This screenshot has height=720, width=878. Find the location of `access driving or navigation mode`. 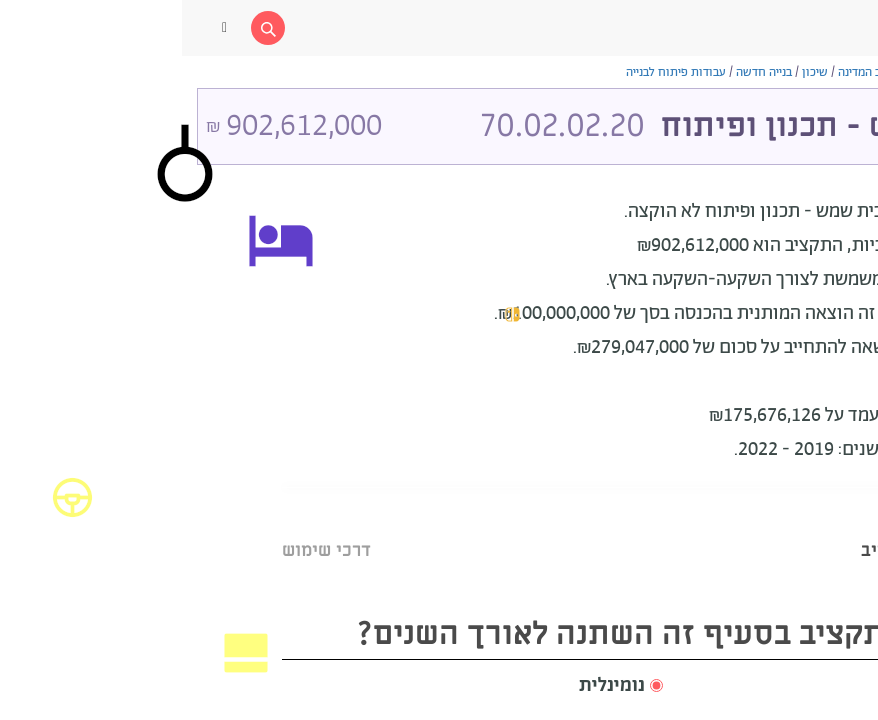

access driving or navigation mode is located at coordinates (72, 497).